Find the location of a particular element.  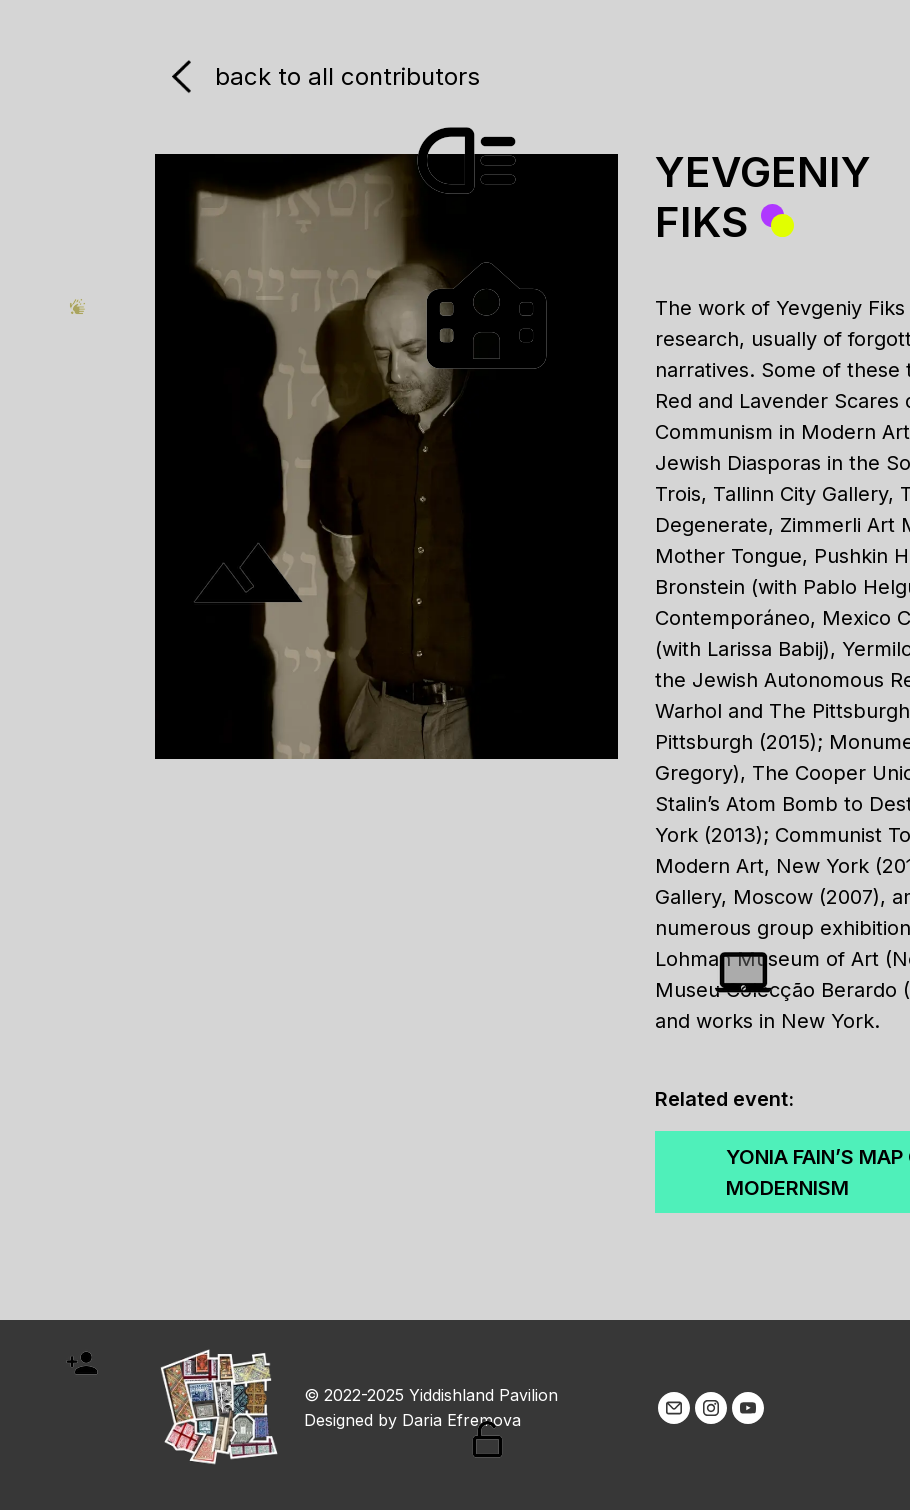

unlock or unsecure an item is located at coordinates (487, 1440).